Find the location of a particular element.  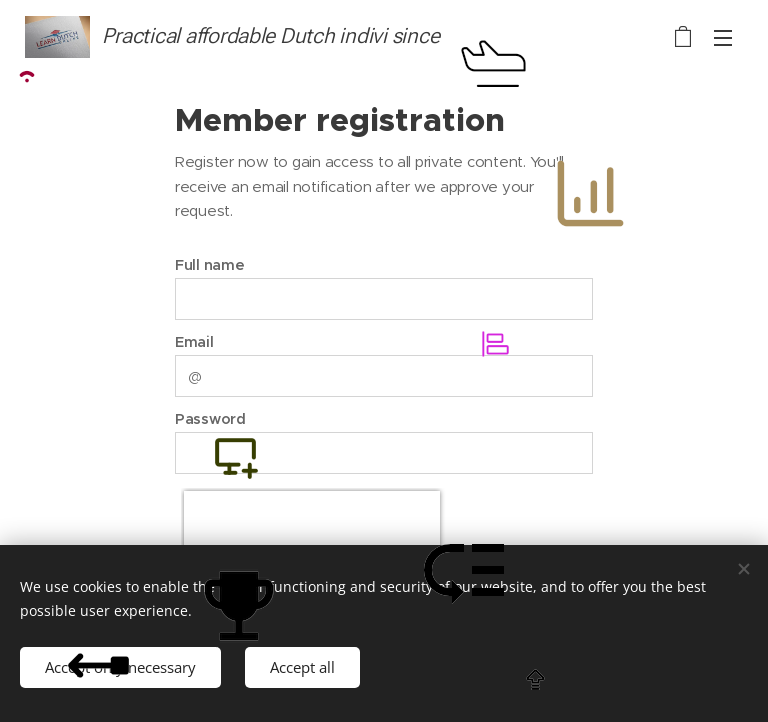

view analytics or statistics is located at coordinates (590, 193).